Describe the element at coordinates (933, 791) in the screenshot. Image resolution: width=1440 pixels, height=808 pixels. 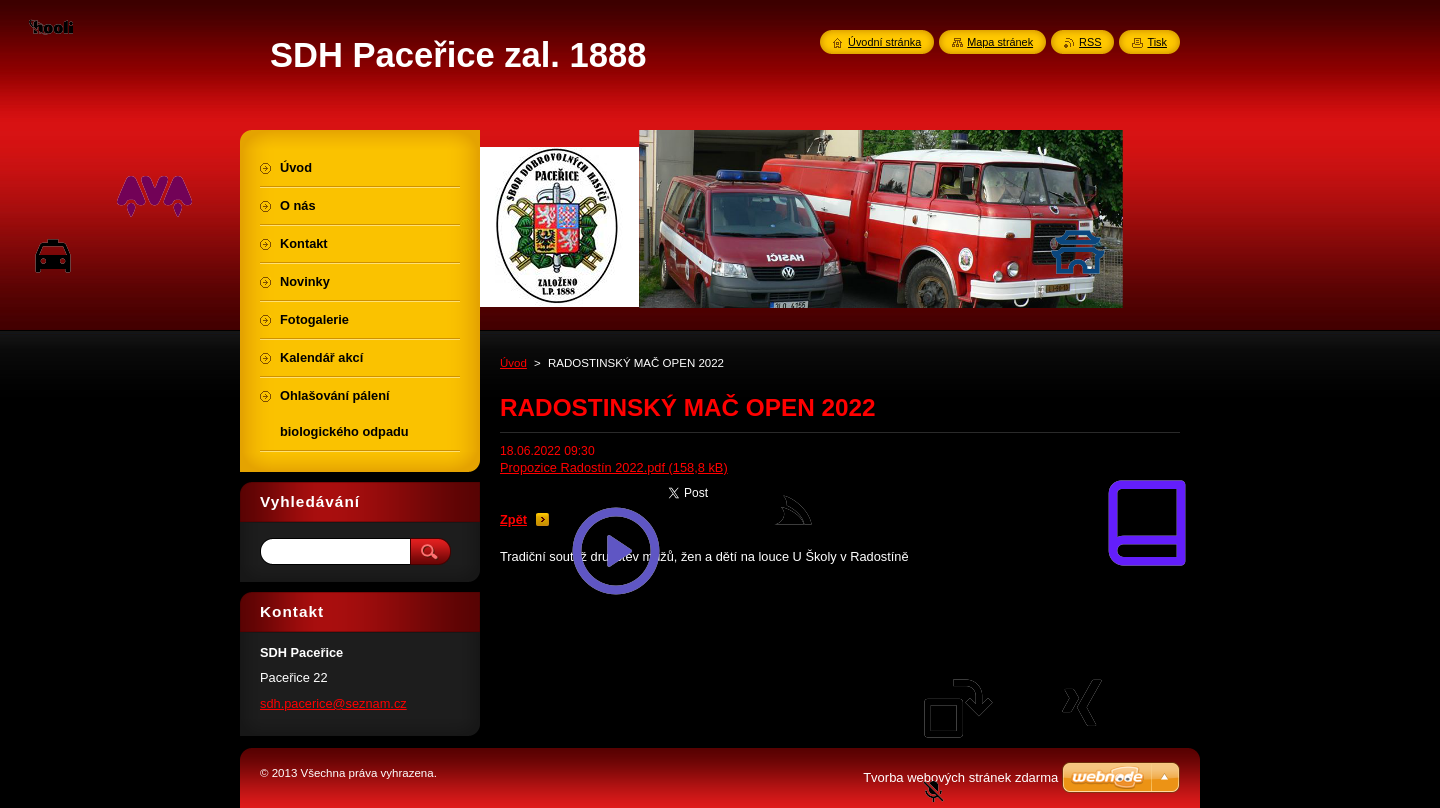
I see `microphone is muted` at that location.